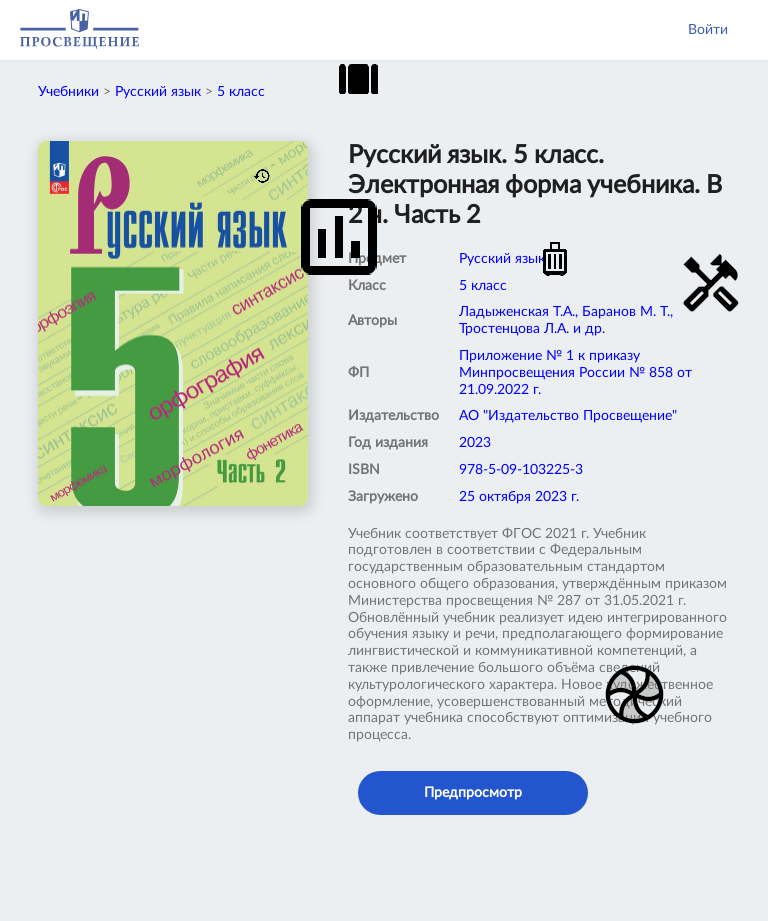  Describe the element at coordinates (262, 176) in the screenshot. I see `restore to a previous version or state` at that location.